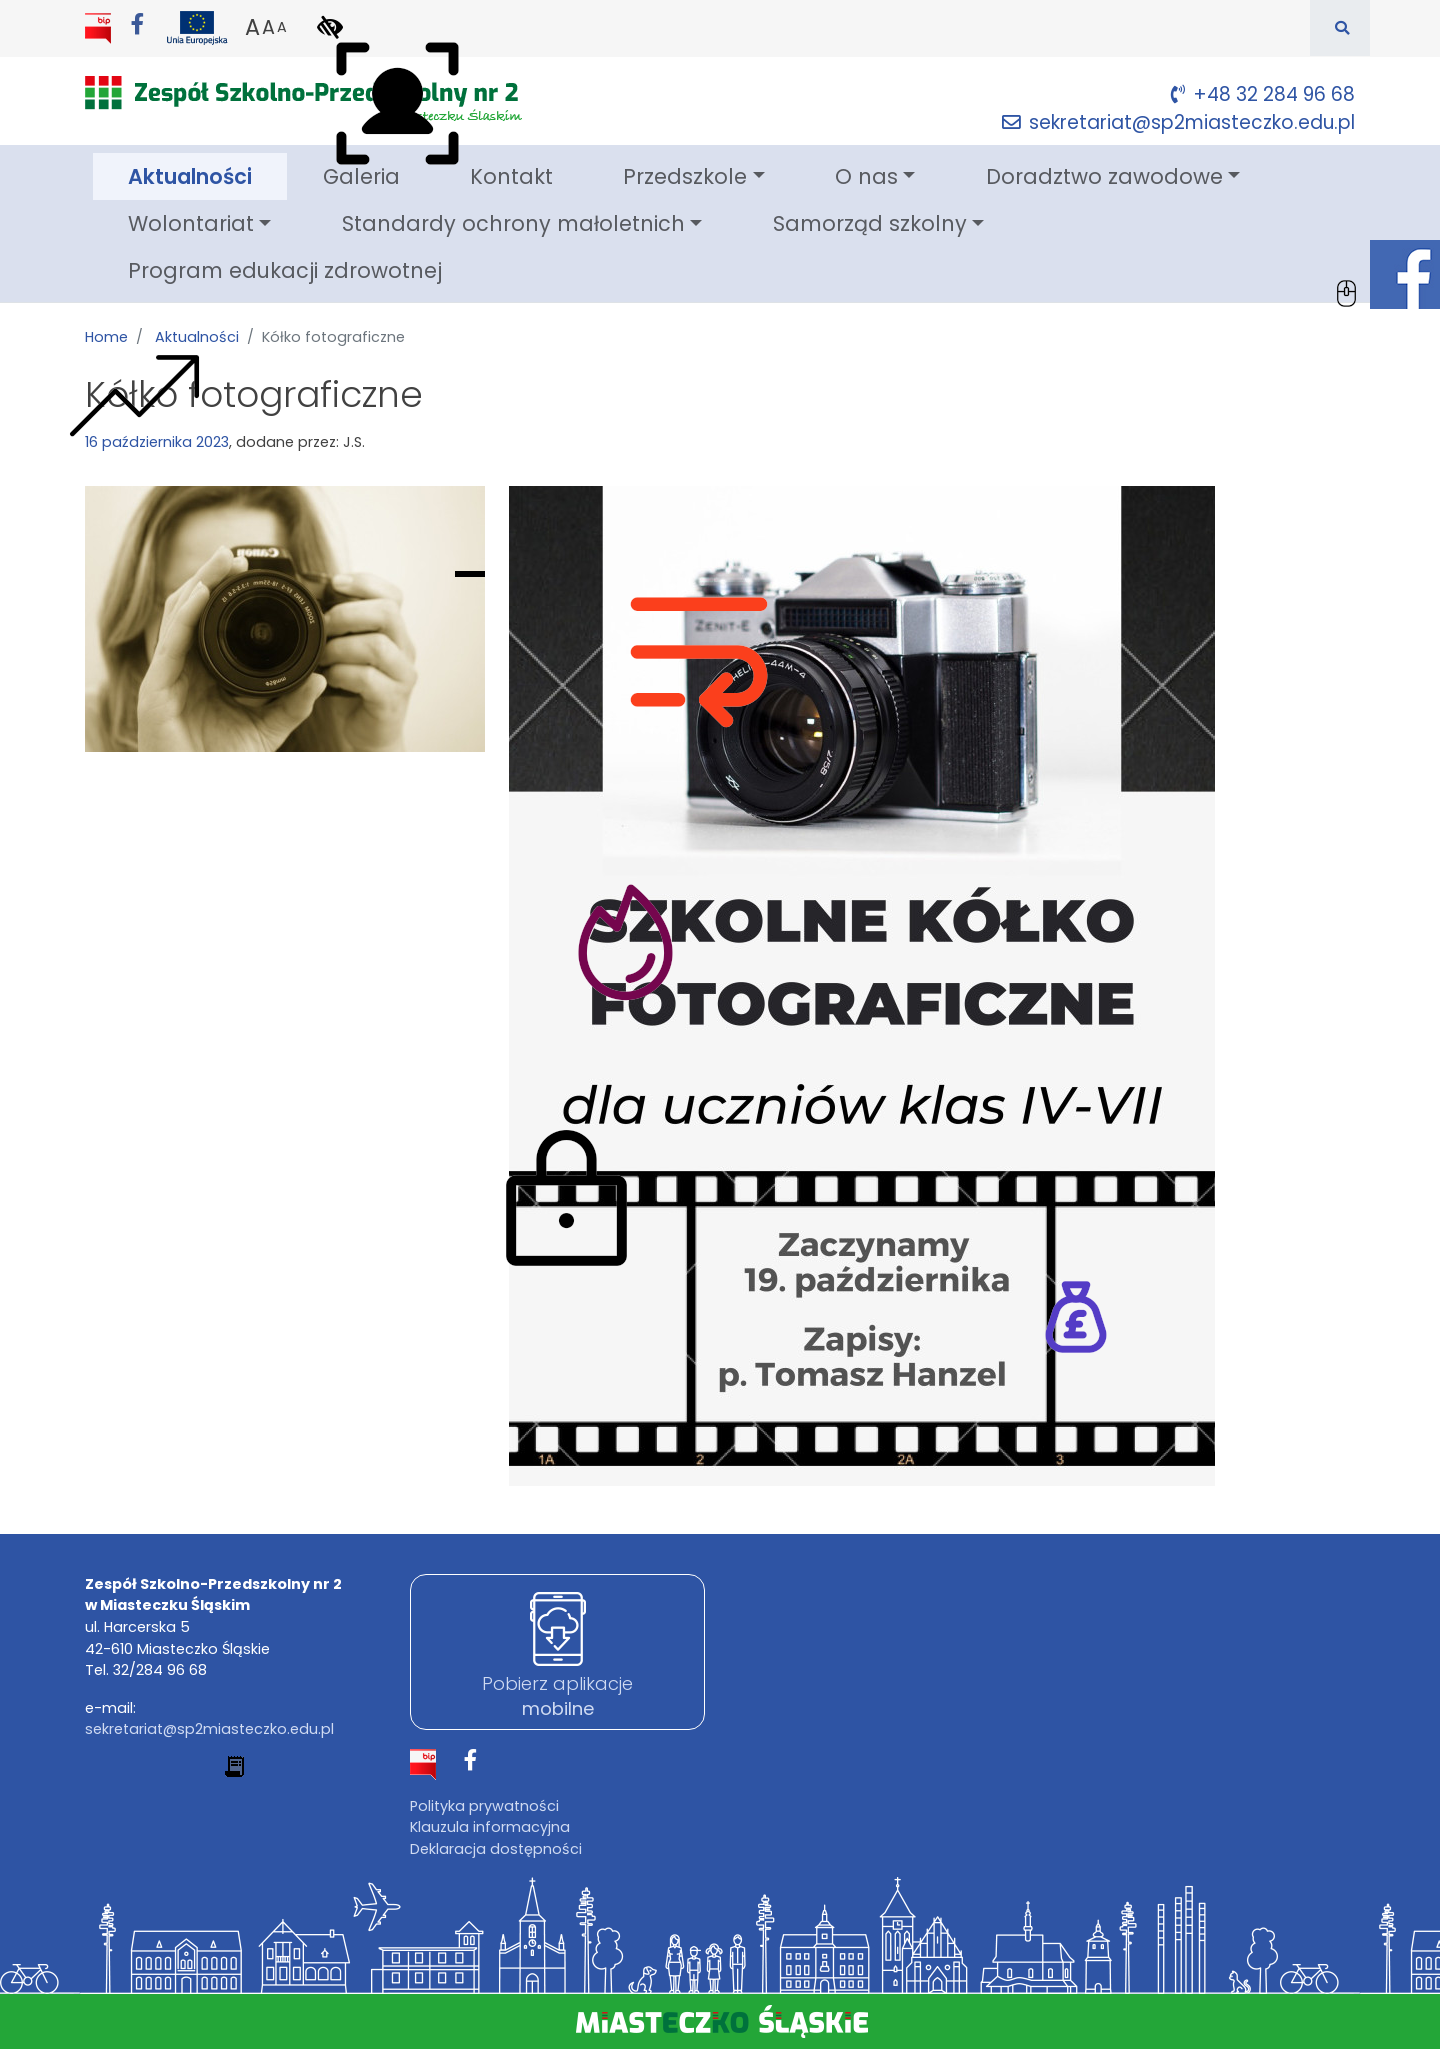 This screenshot has height=2049, width=1440. What do you see at coordinates (470, 554) in the screenshot?
I see `minimize window to taskbar` at bounding box center [470, 554].